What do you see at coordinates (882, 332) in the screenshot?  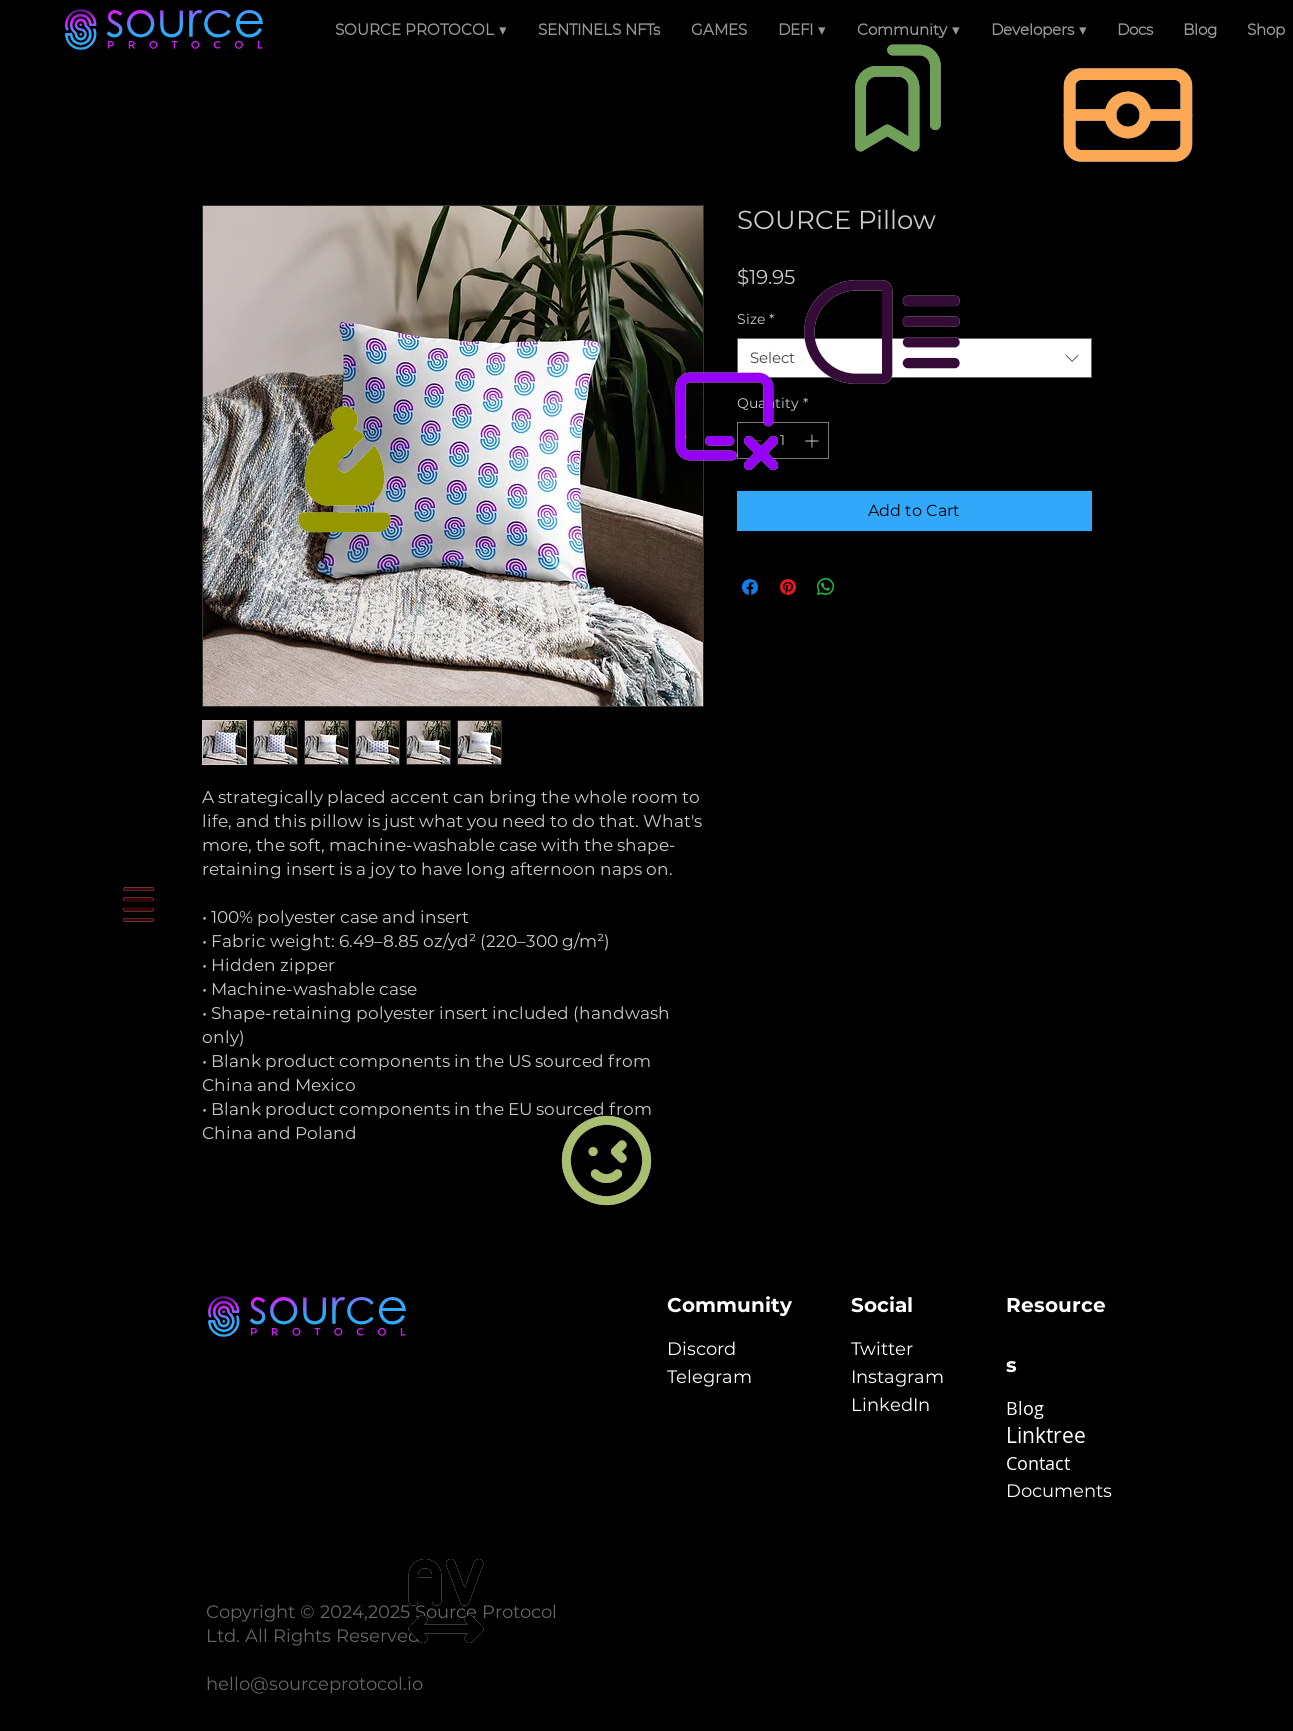 I see `toggle vehicle headlights on/off` at bounding box center [882, 332].